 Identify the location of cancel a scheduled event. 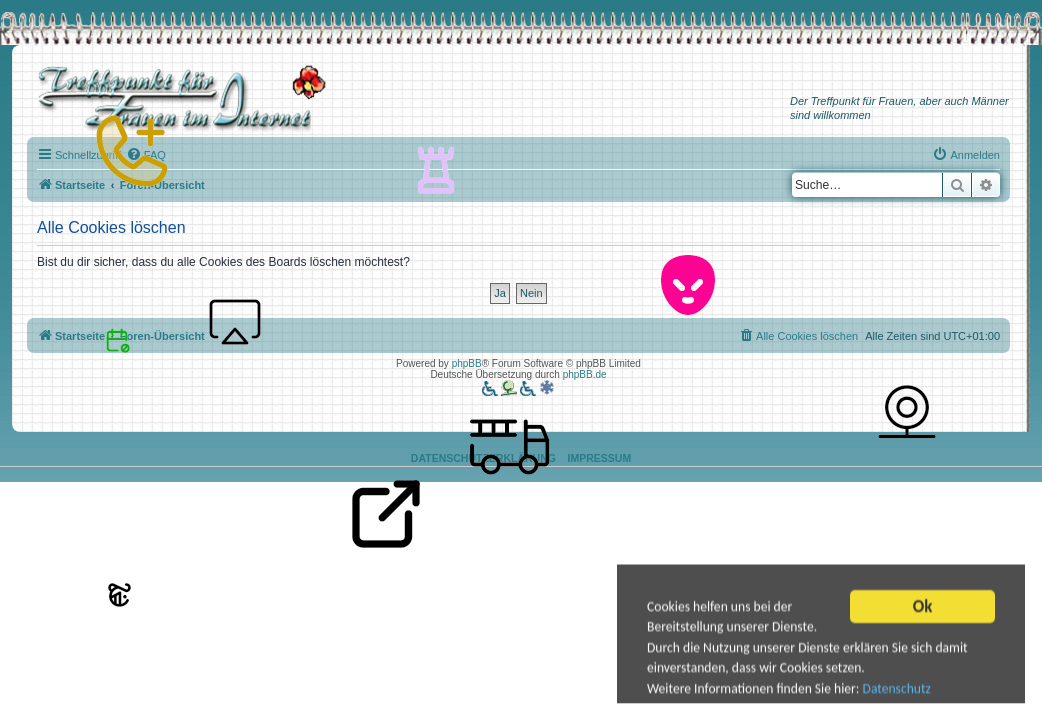
(117, 340).